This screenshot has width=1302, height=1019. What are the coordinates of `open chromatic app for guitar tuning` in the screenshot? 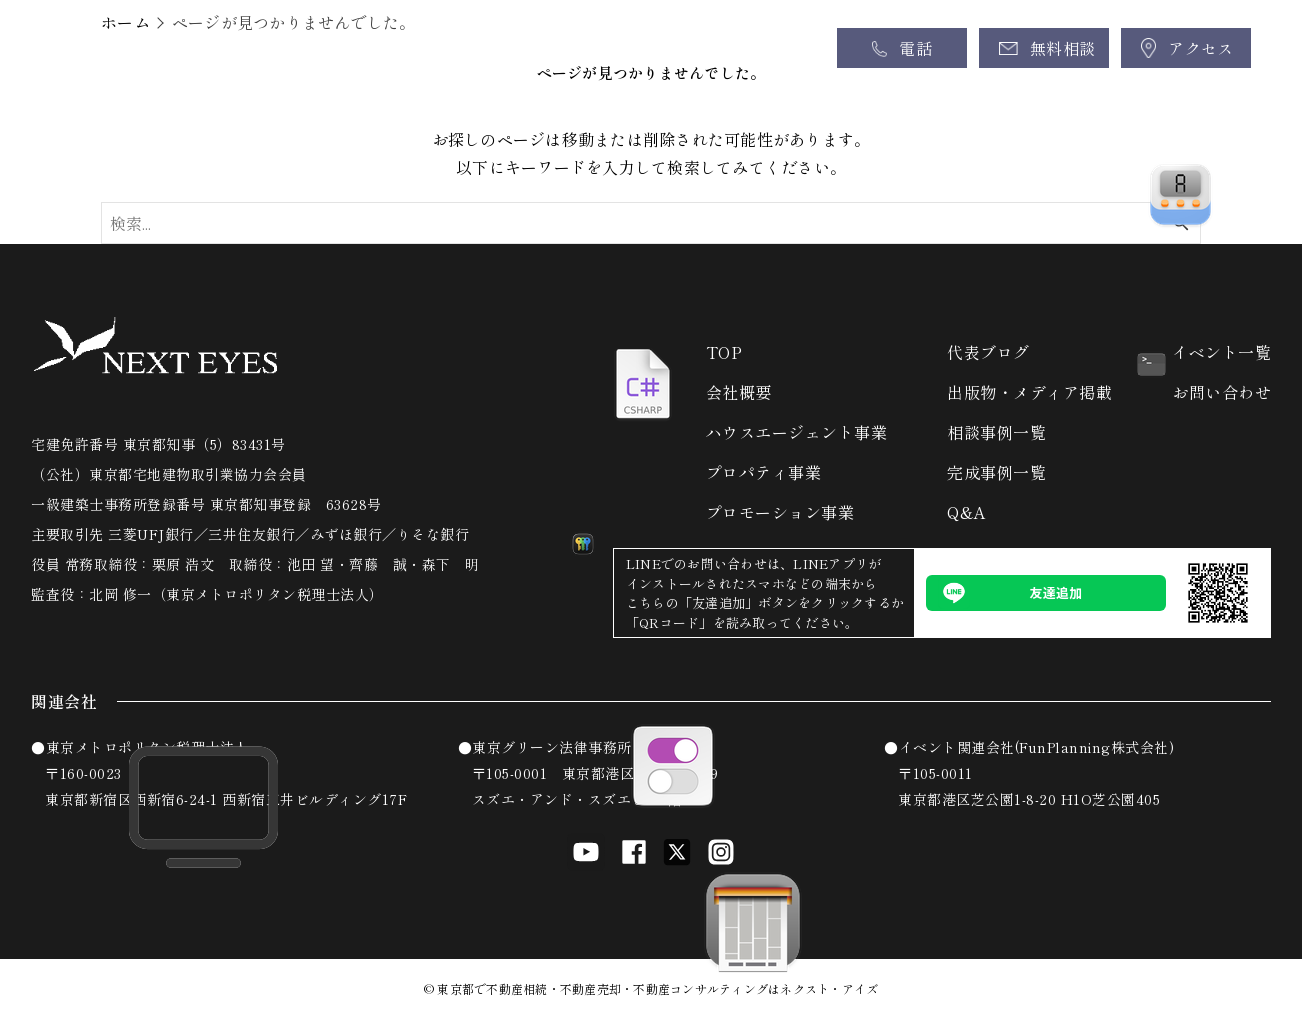 It's located at (1180, 194).